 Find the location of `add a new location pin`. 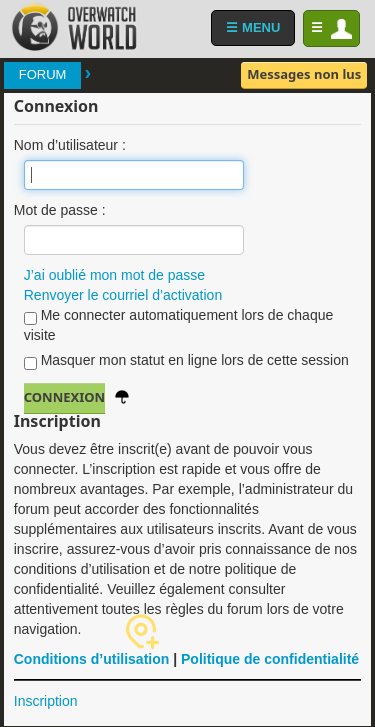

add a new location pin is located at coordinates (141, 631).